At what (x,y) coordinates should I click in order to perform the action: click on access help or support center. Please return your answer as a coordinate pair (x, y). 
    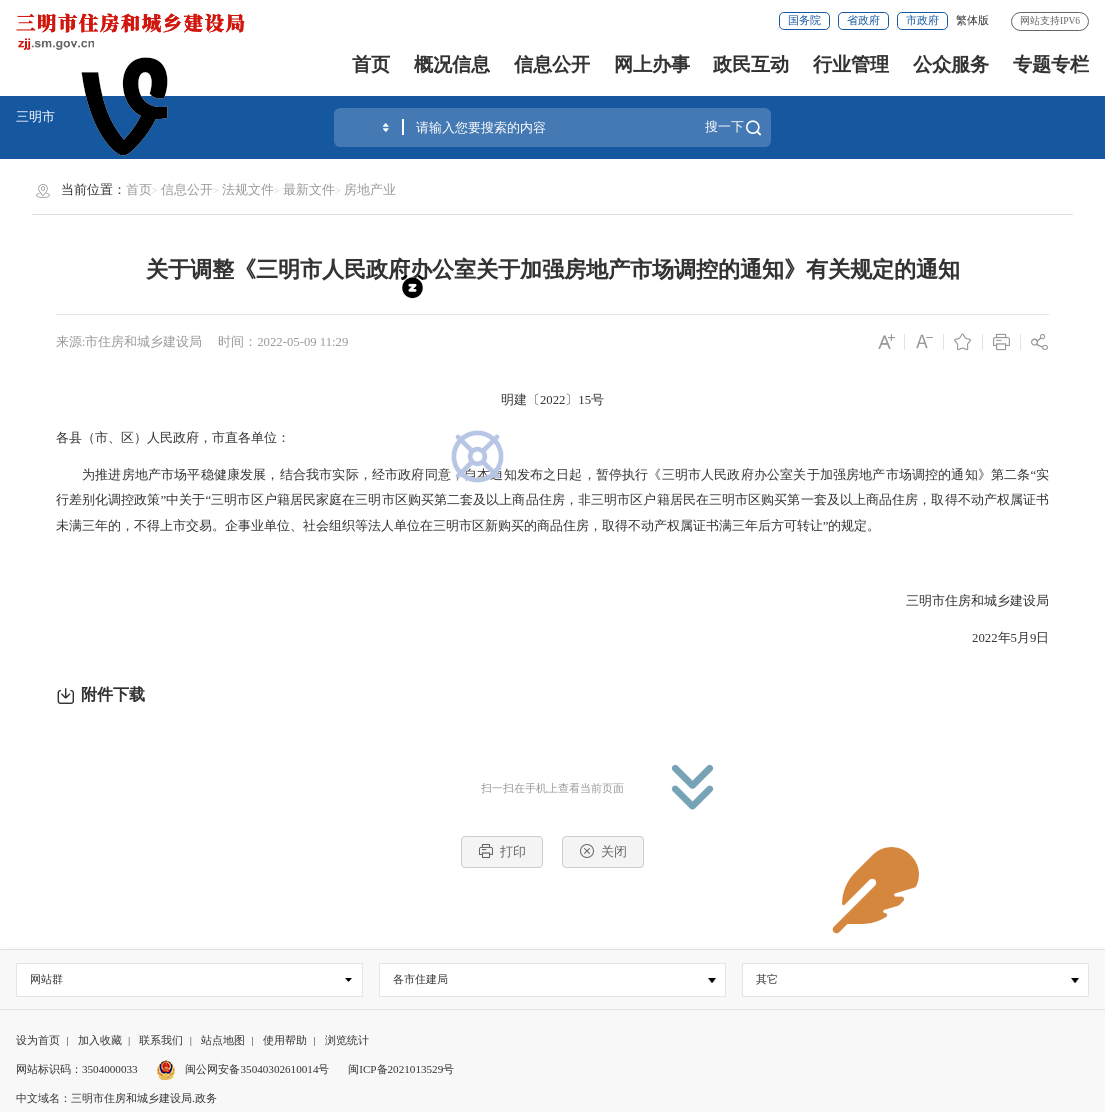
    Looking at the image, I should click on (477, 456).